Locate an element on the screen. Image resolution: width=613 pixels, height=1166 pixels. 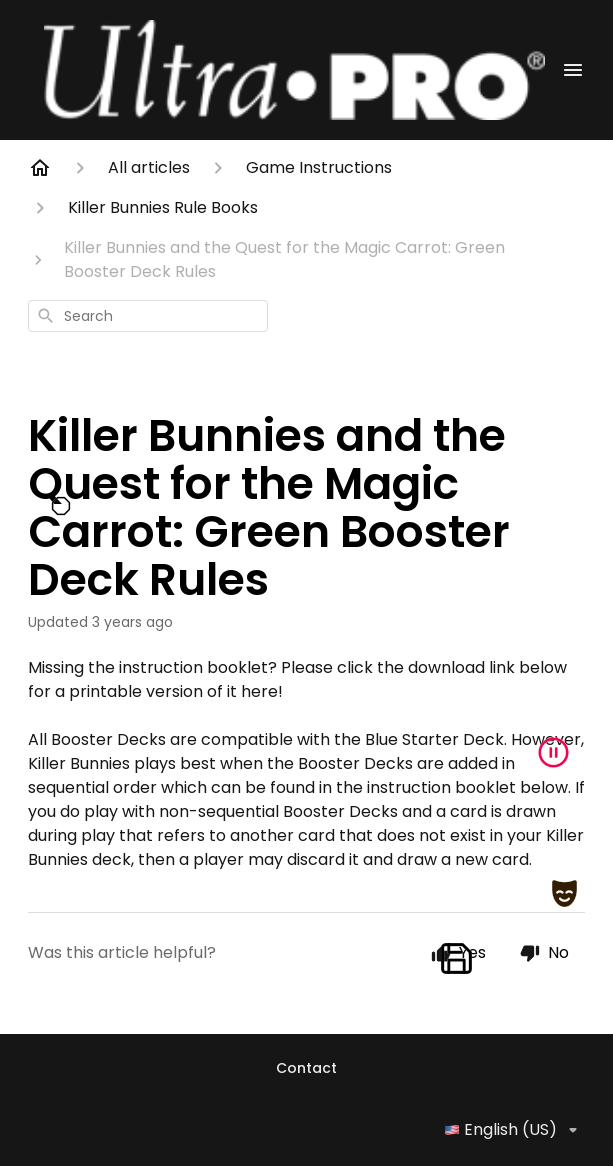
switch to theater or entertainment mode is located at coordinates (564, 892).